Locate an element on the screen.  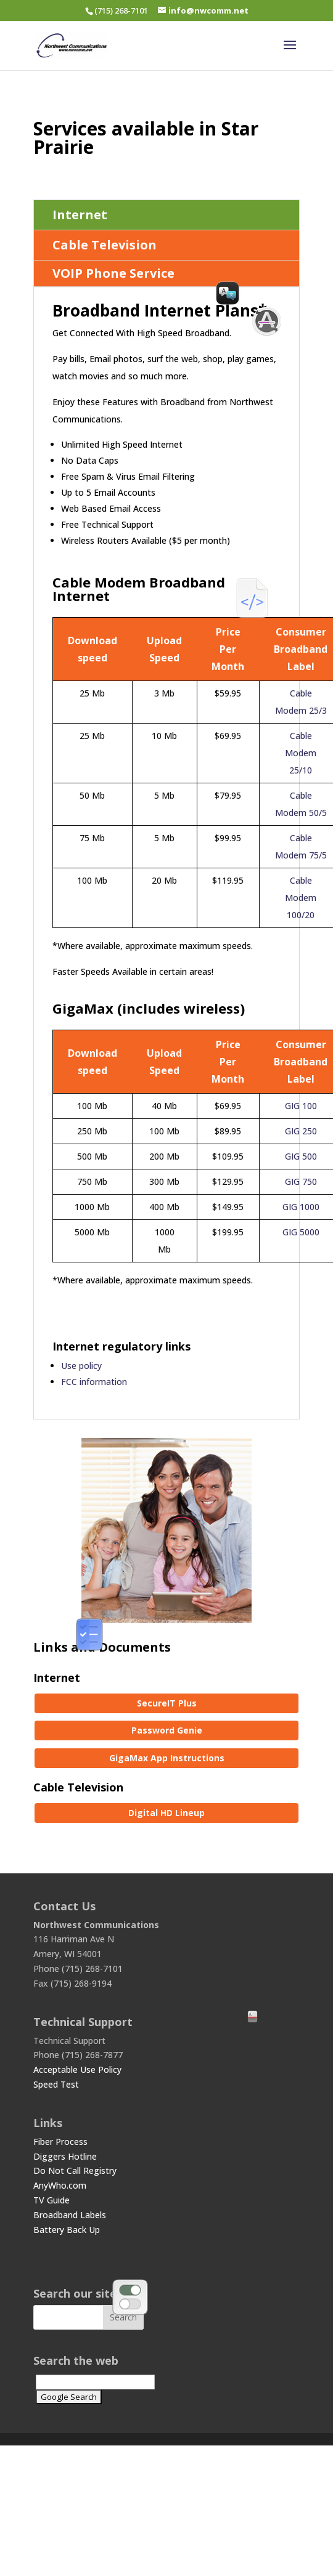
open document scanner app is located at coordinates (252, 2016).